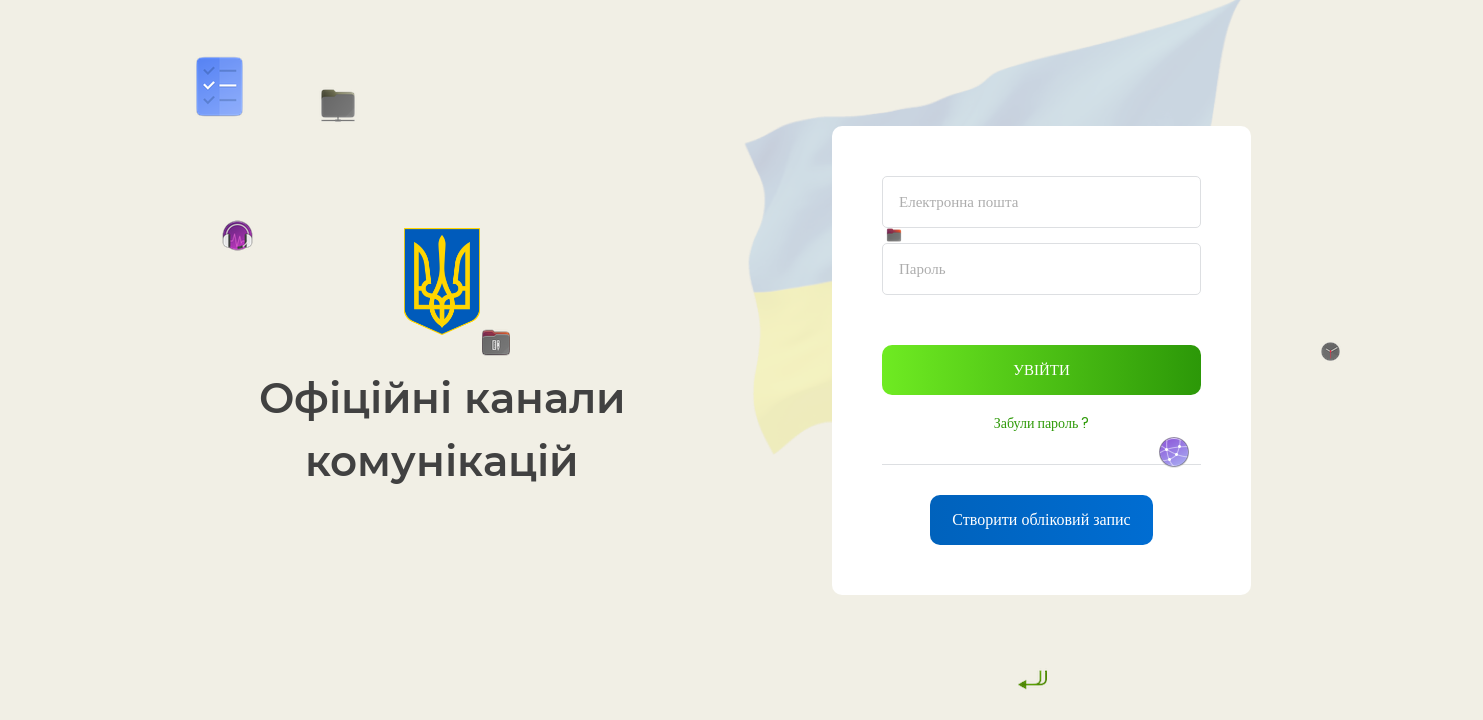  I want to click on open the GNOME To Do task manager app, so click(219, 86).